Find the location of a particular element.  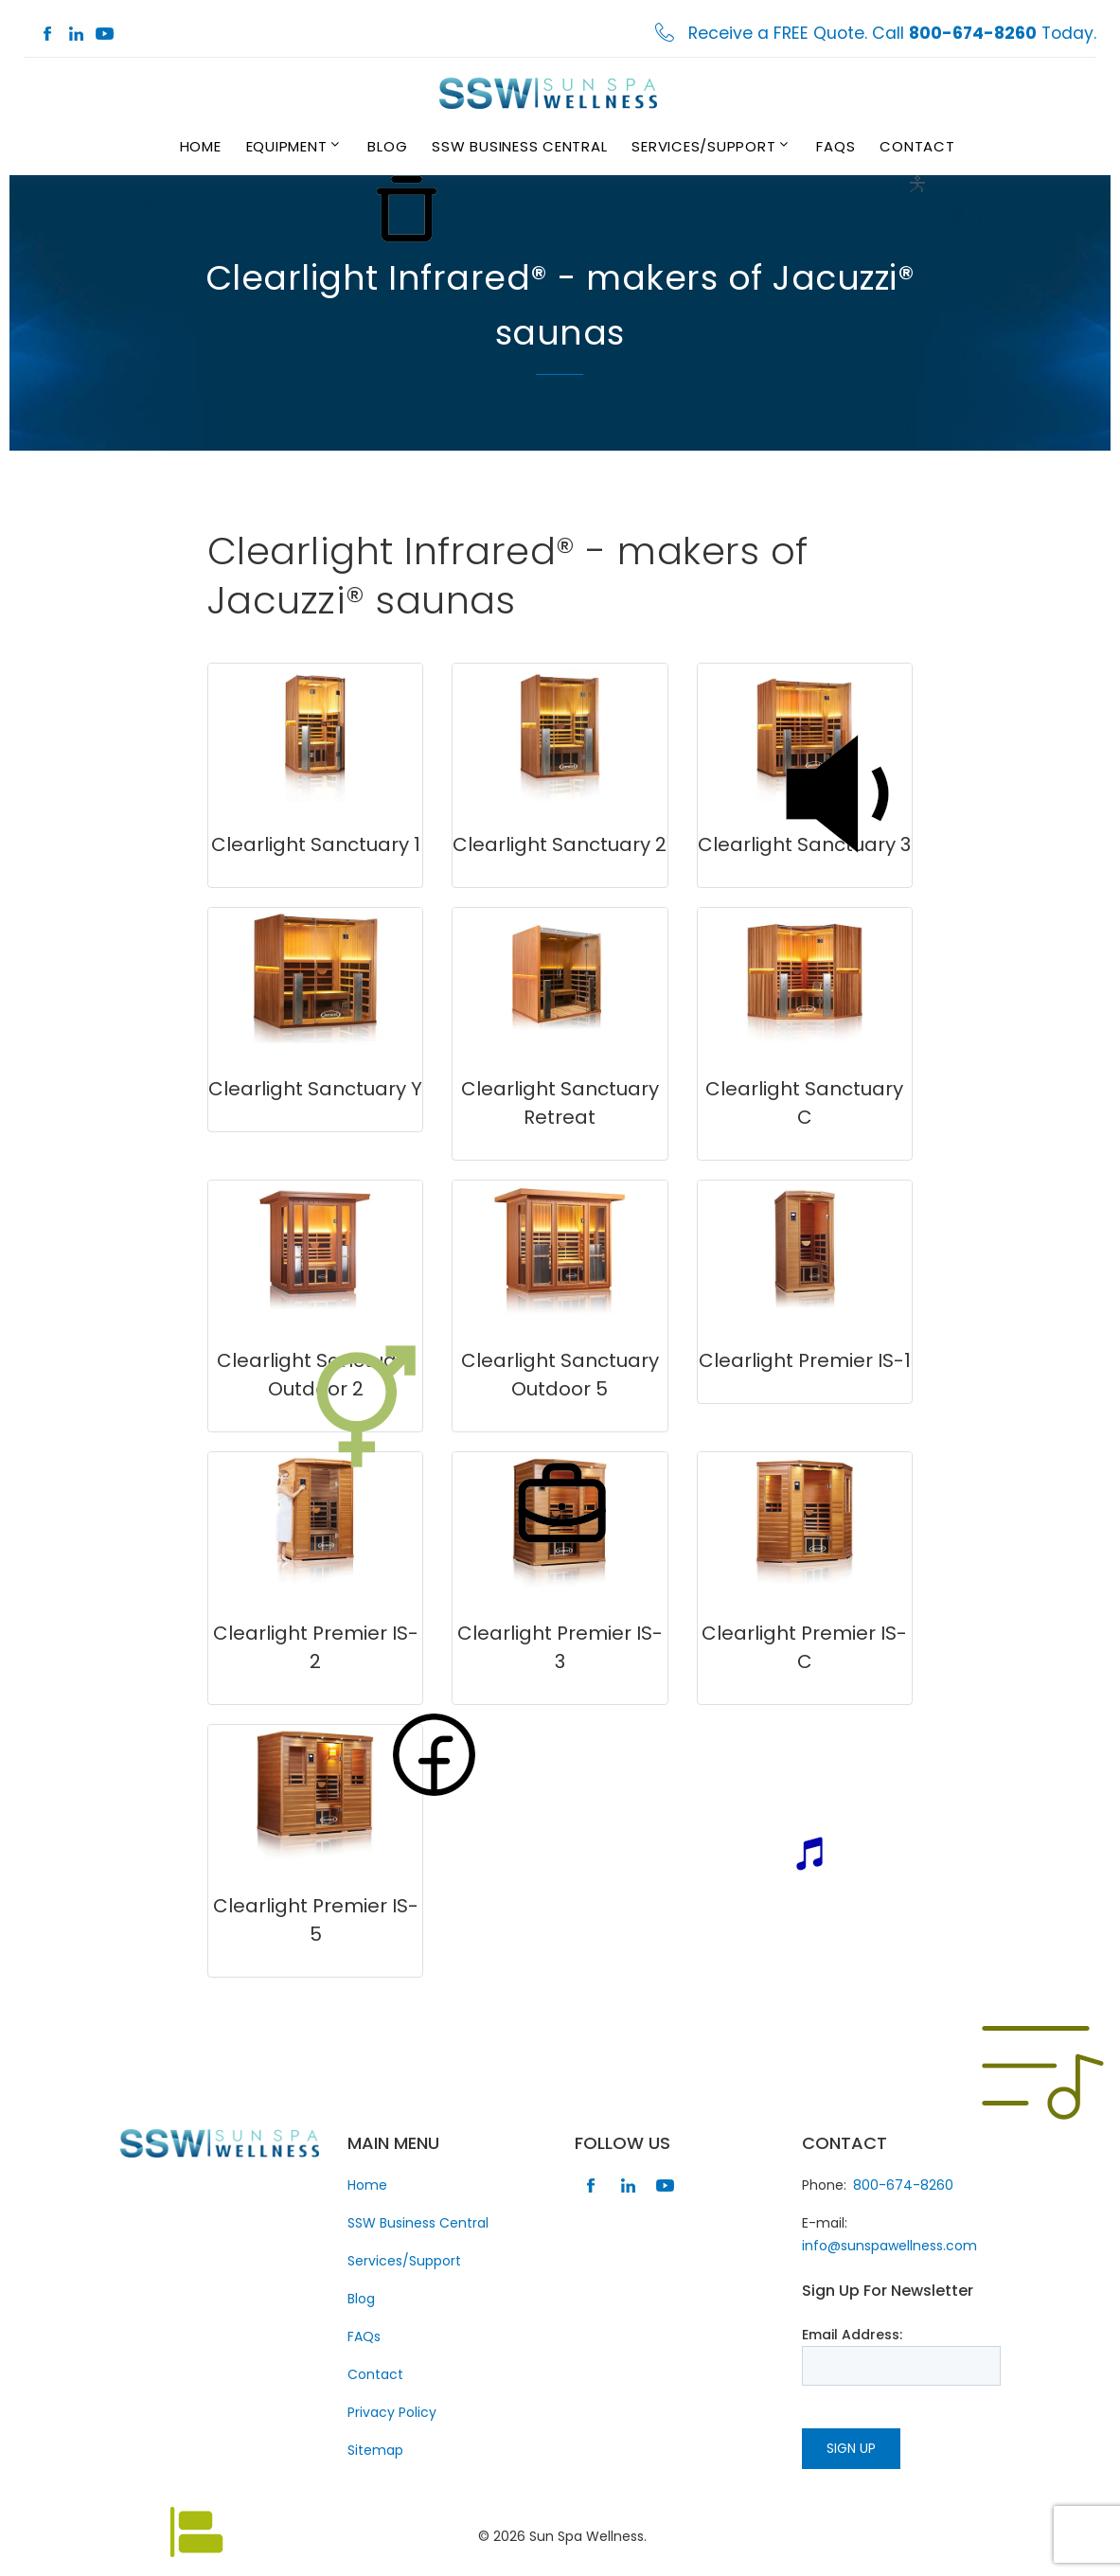

delete item is located at coordinates (406, 211).